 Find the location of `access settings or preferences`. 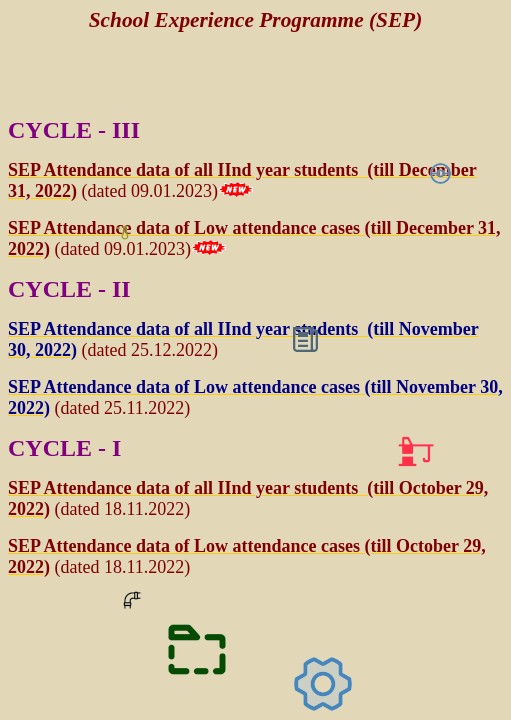

access settings or preferences is located at coordinates (323, 684).